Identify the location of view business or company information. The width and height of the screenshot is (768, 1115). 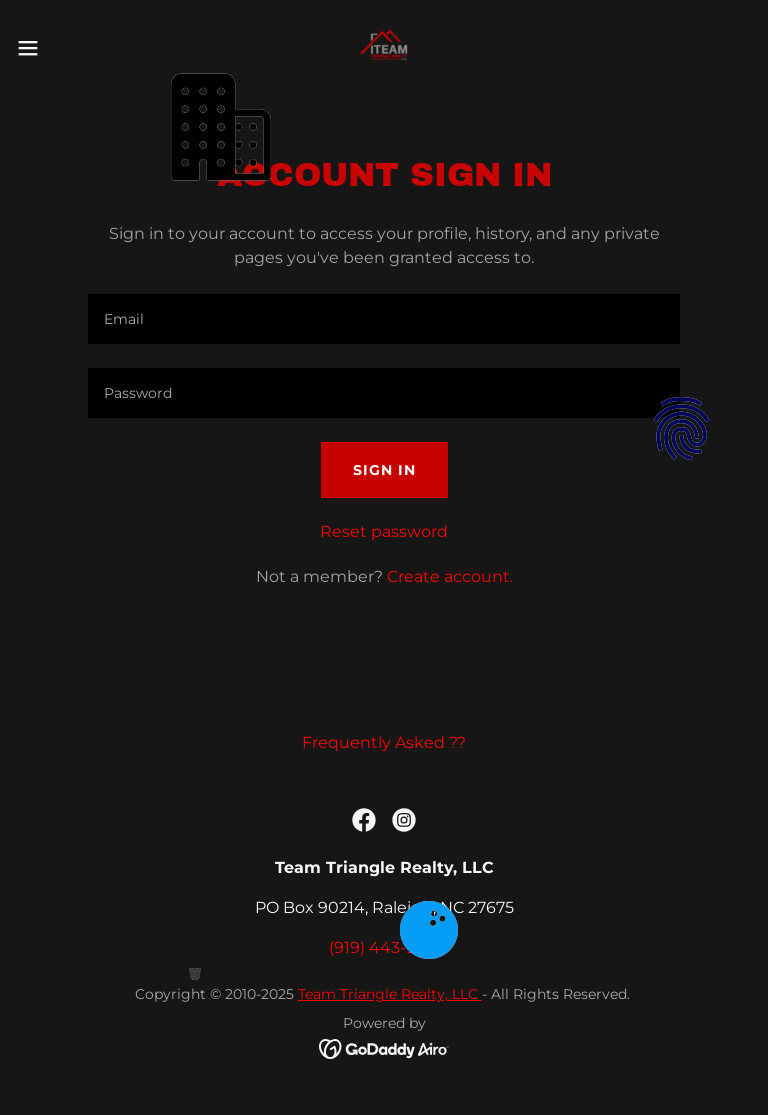
(221, 127).